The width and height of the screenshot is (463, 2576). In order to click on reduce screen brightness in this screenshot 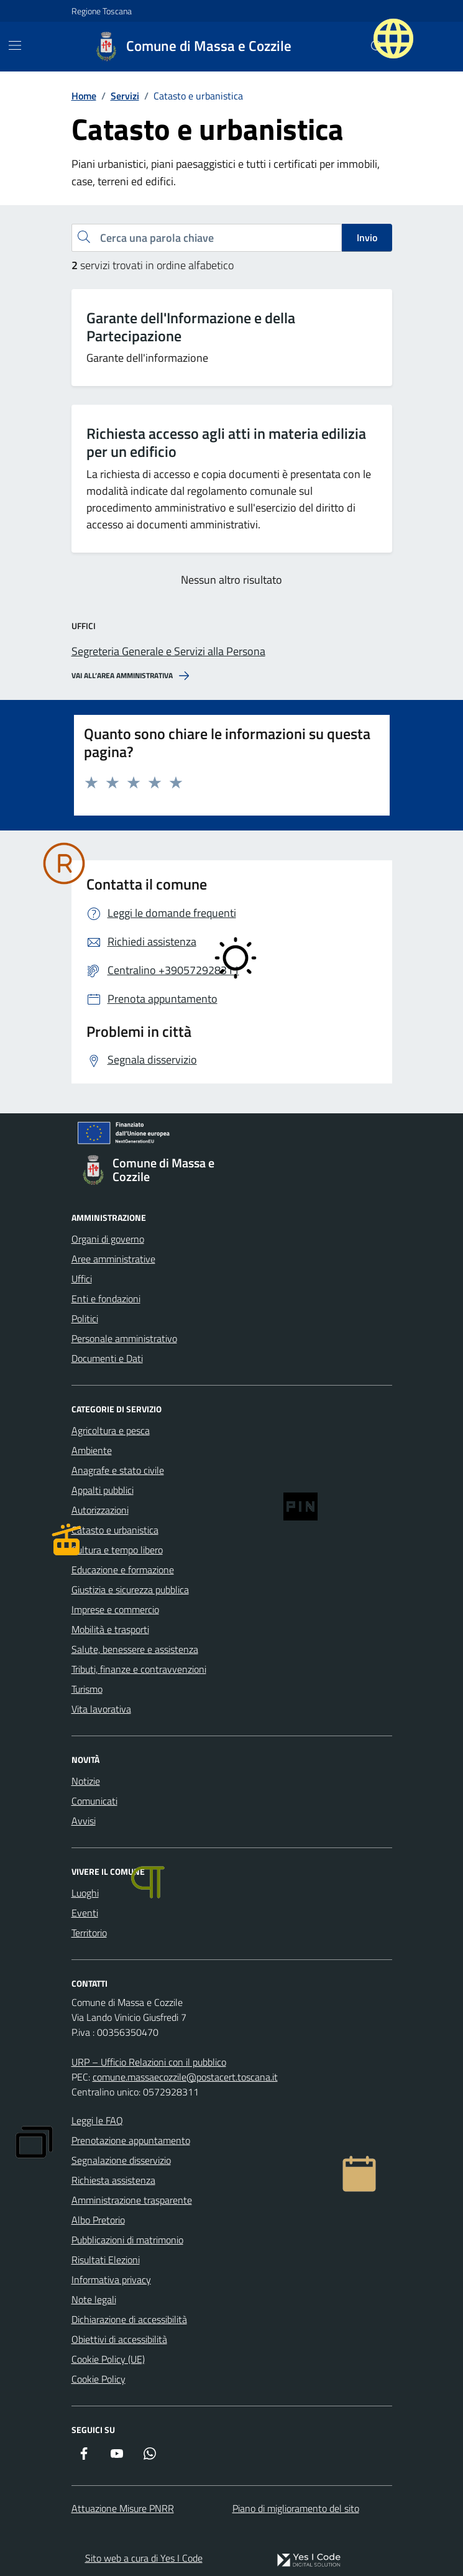, I will do `click(236, 958)`.